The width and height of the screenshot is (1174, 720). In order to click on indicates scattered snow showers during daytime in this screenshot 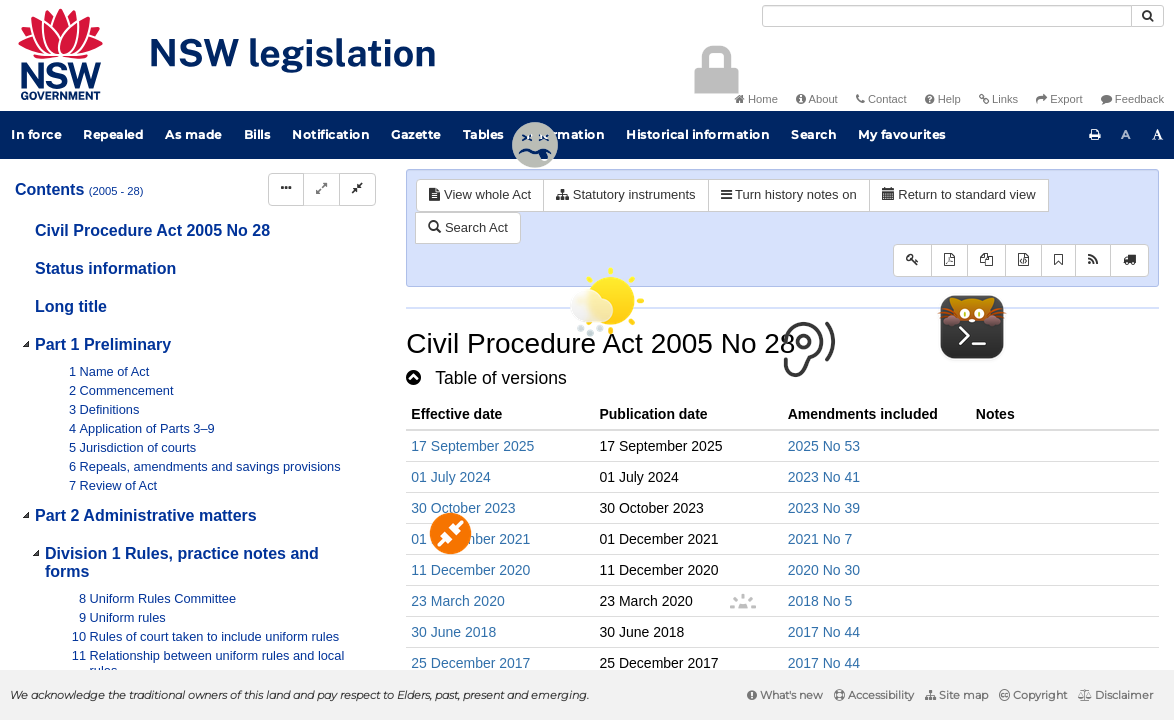, I will do `click(607, 302)`.